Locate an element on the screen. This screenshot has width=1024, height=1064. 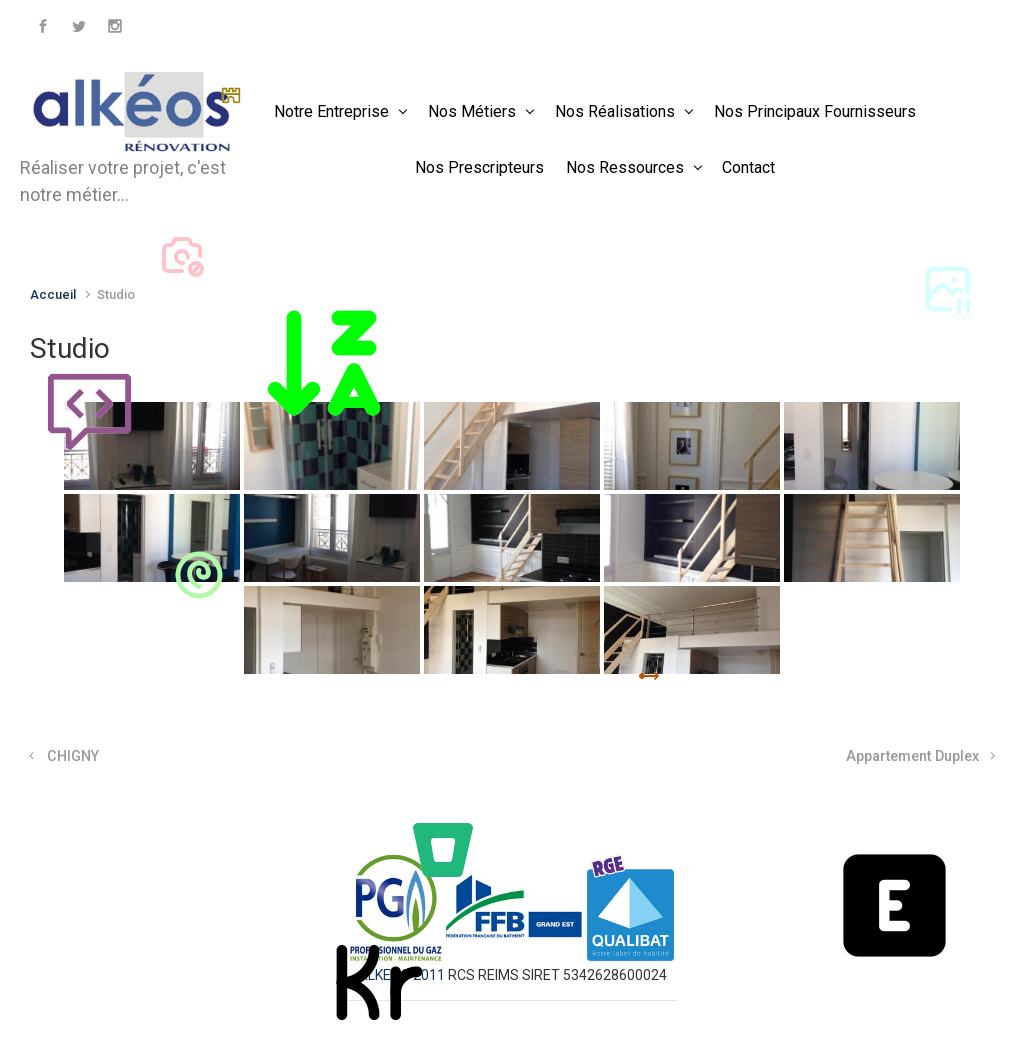
open Bitbucket repository is located at coordinates (443, 850).